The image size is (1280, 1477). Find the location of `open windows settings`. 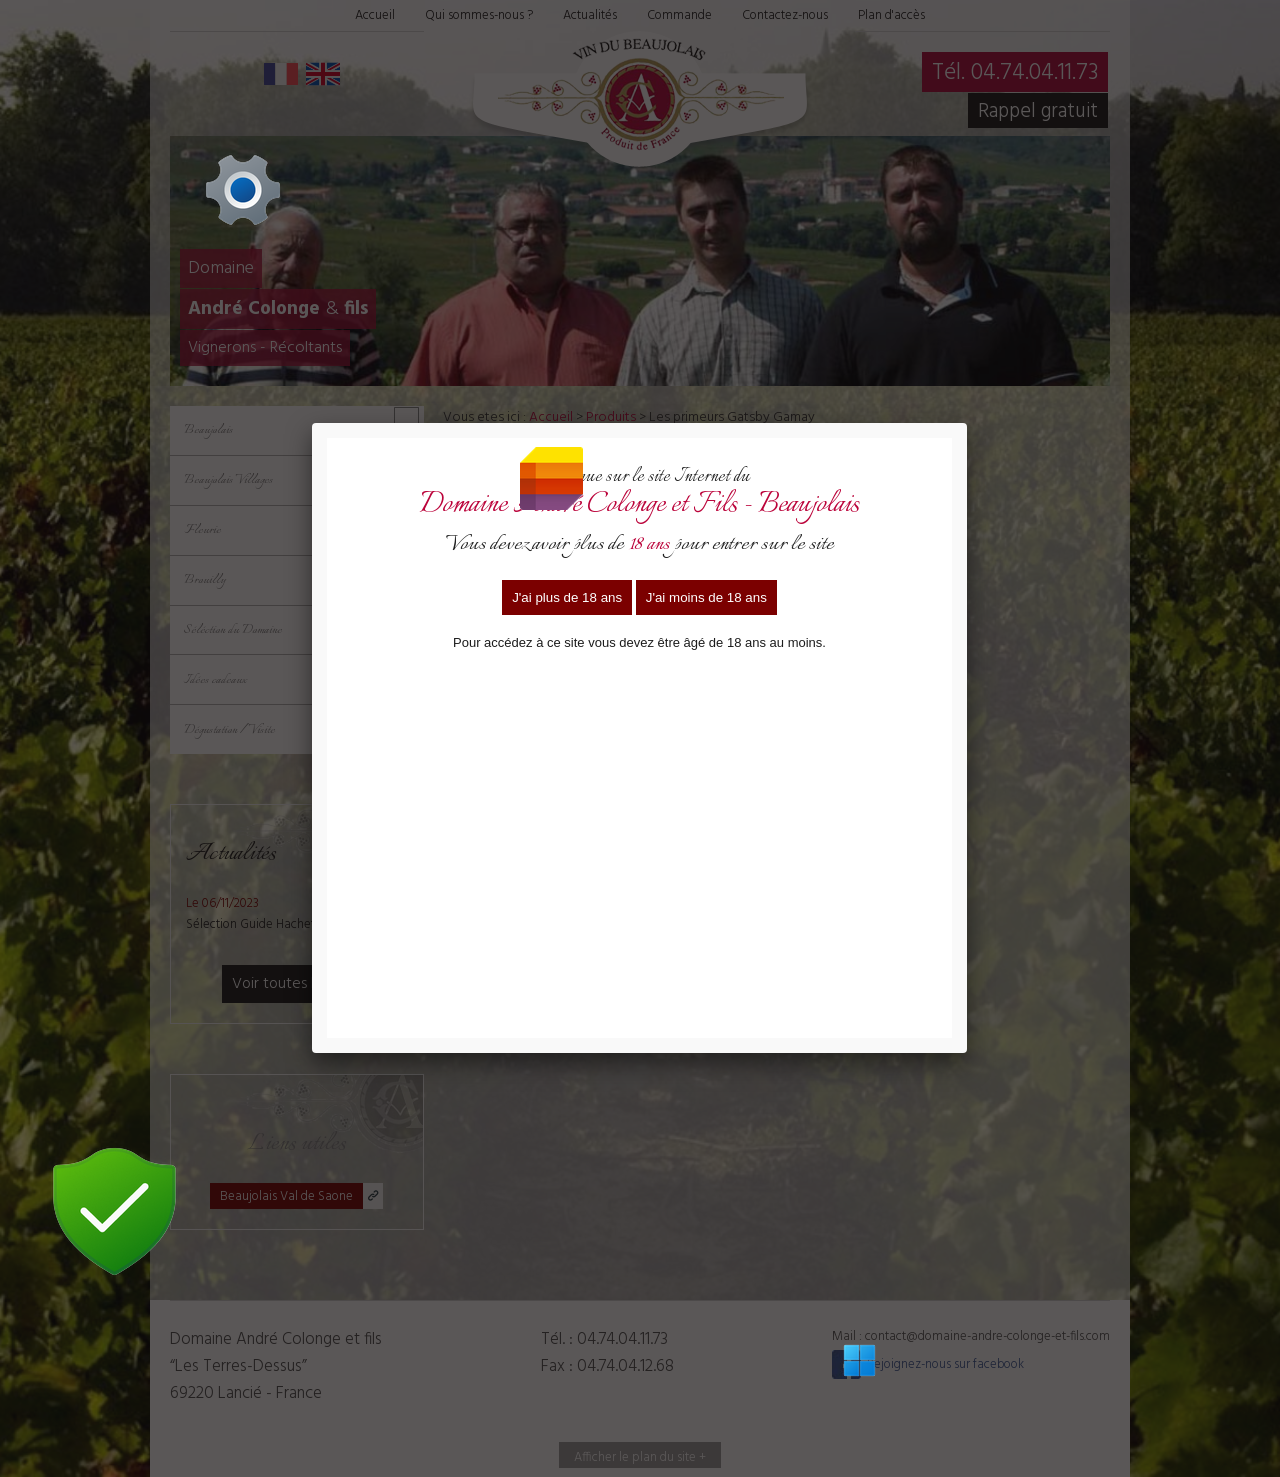

open windows settings is located at coordinates (243, 190).